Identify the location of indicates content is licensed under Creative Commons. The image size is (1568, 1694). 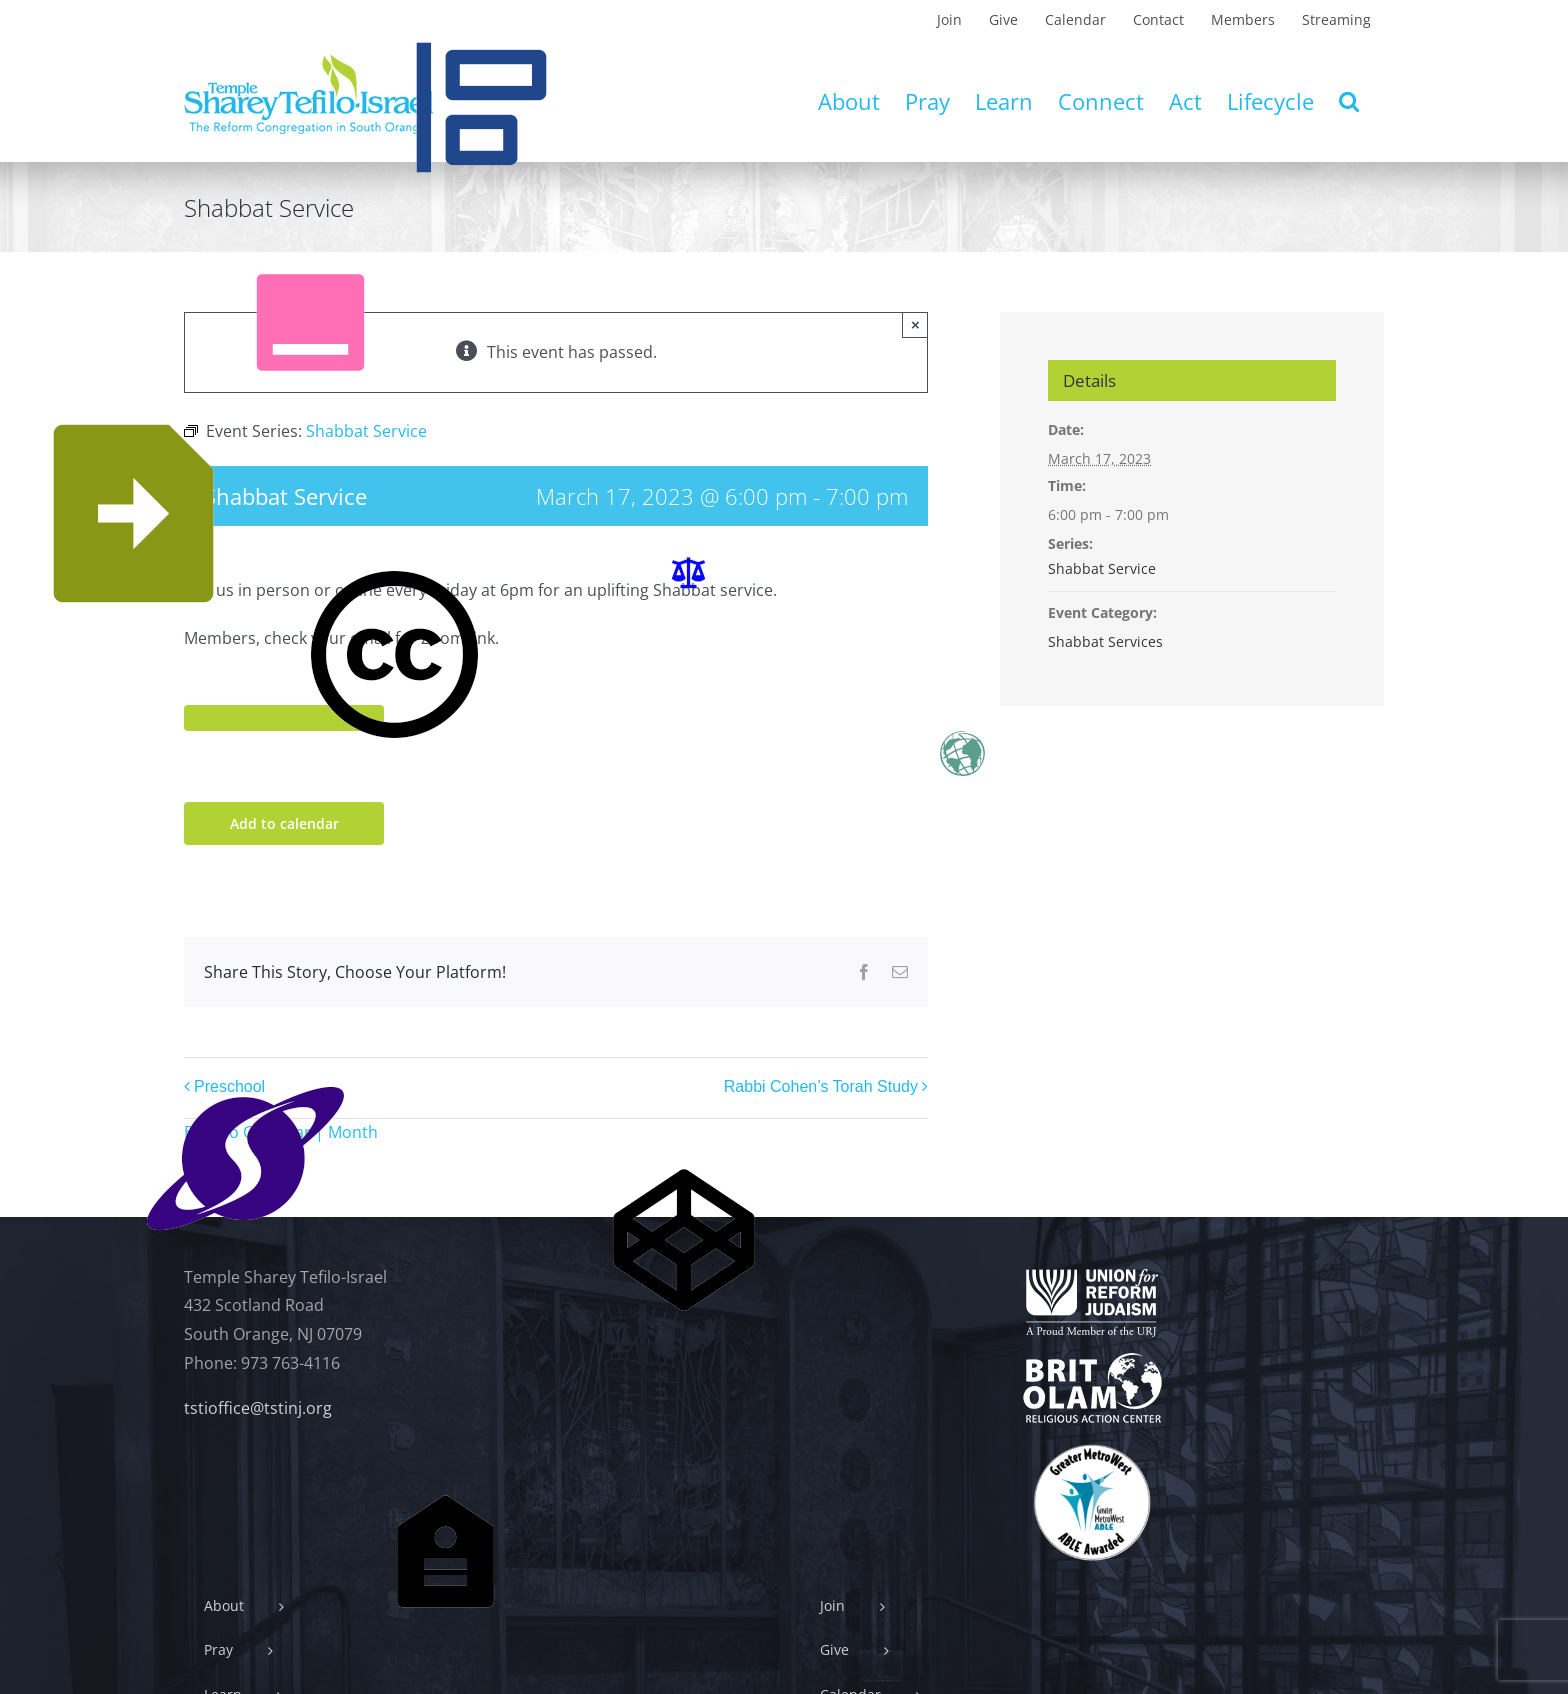
(394, 654).